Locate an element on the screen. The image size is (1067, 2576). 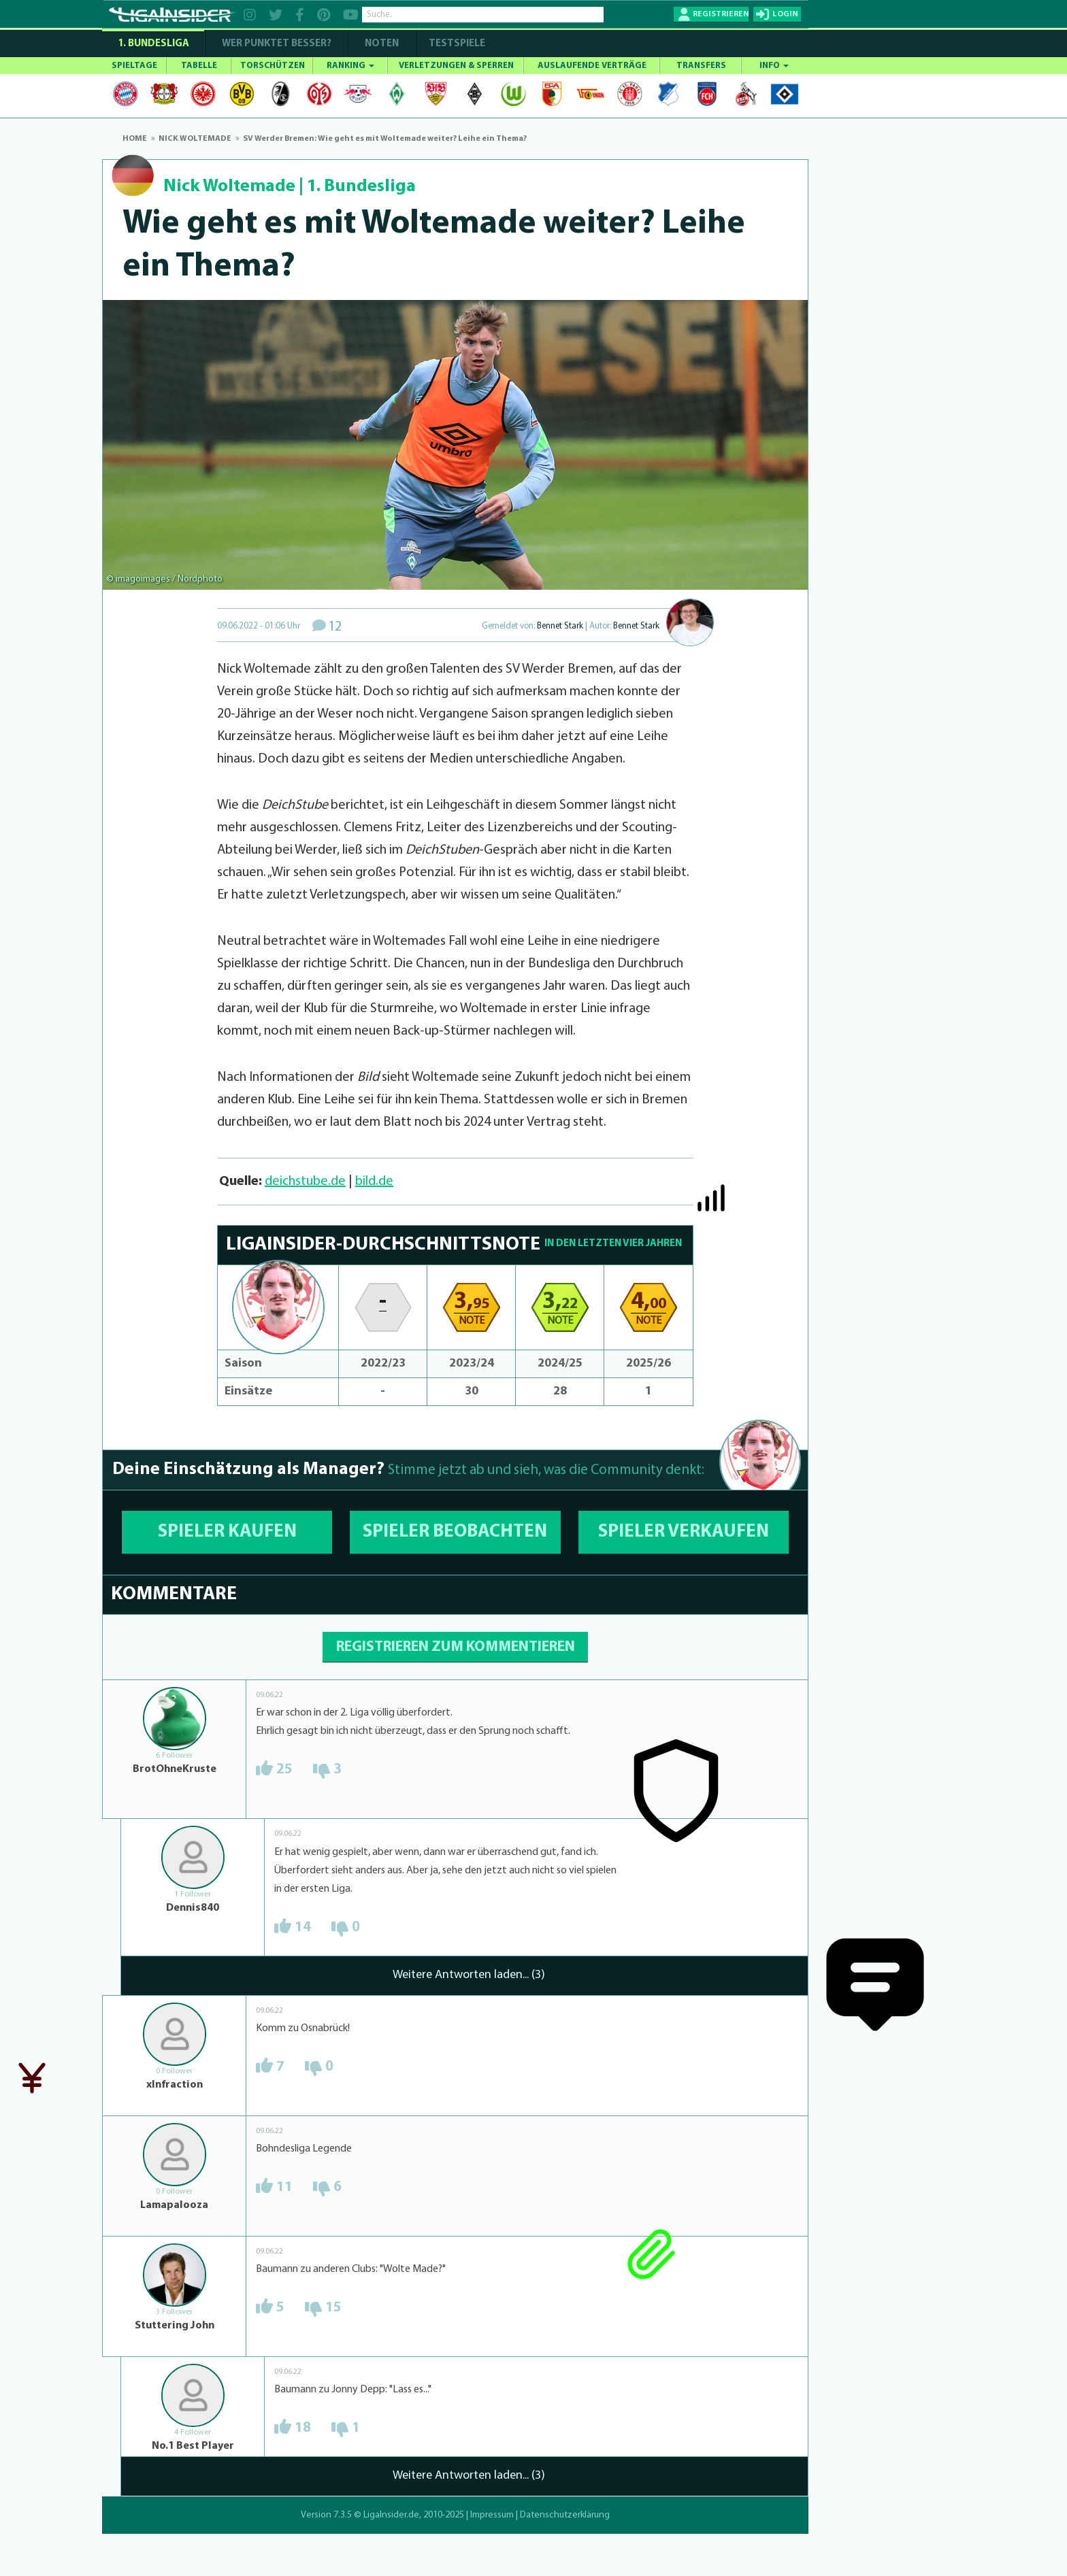
open messaging or chat is located at coordinates (875, 1982).